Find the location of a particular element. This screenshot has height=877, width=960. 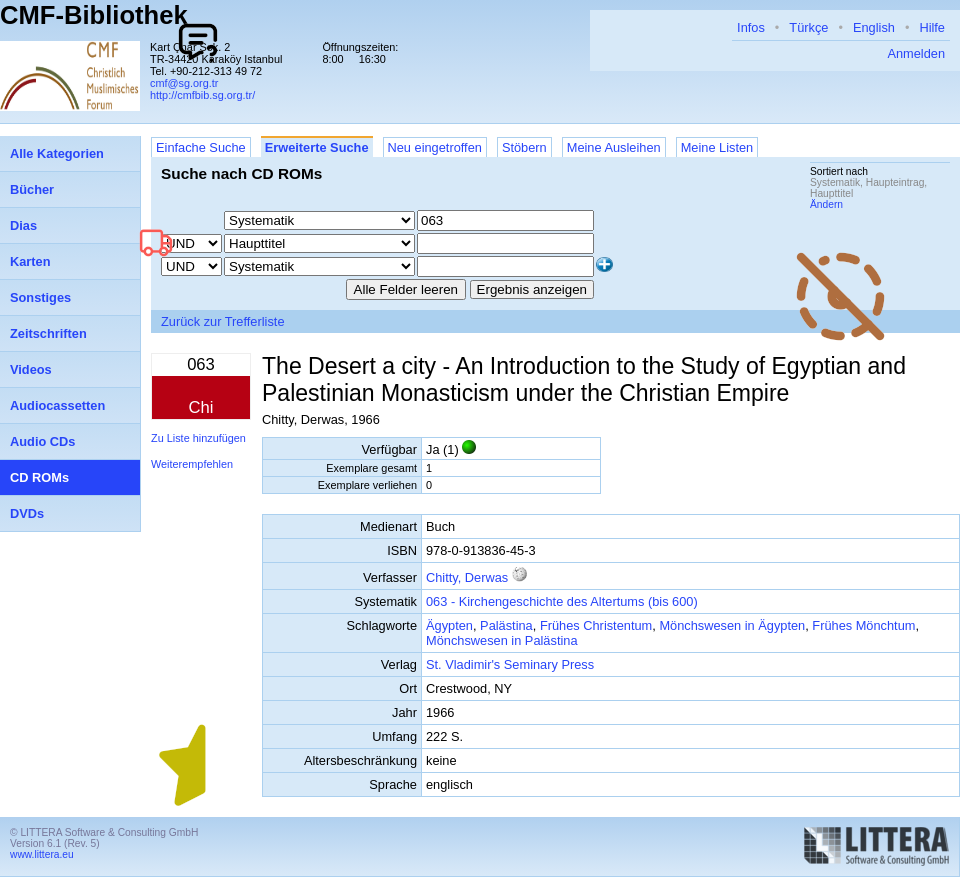

access help or FAQ chat is located at coordinates (198, 41).